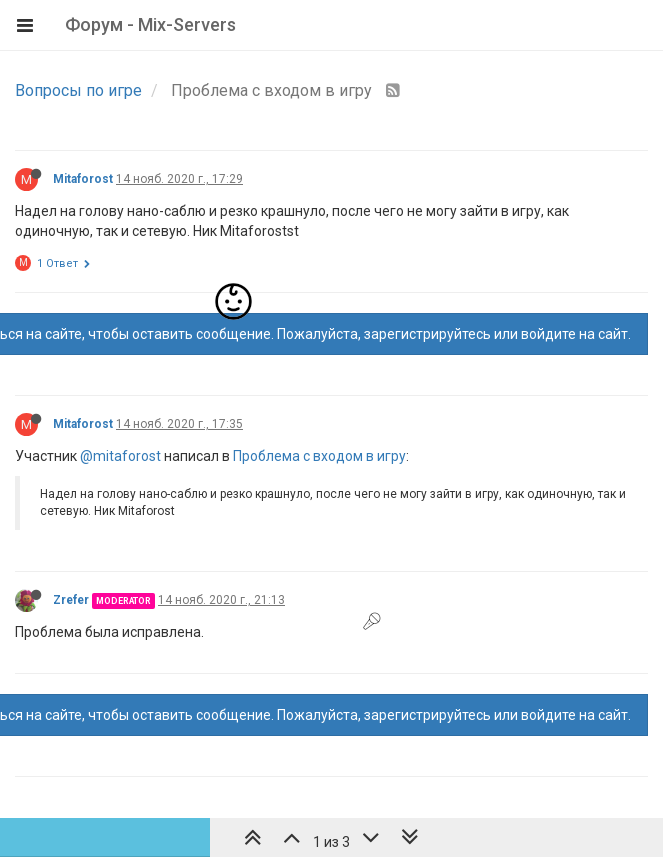 Image resolution: width=663 pixels, height=857 pixels. Describe the element at coordinates (371, 621) in the screenshot. I see `access voice recording or audio input` at that location.